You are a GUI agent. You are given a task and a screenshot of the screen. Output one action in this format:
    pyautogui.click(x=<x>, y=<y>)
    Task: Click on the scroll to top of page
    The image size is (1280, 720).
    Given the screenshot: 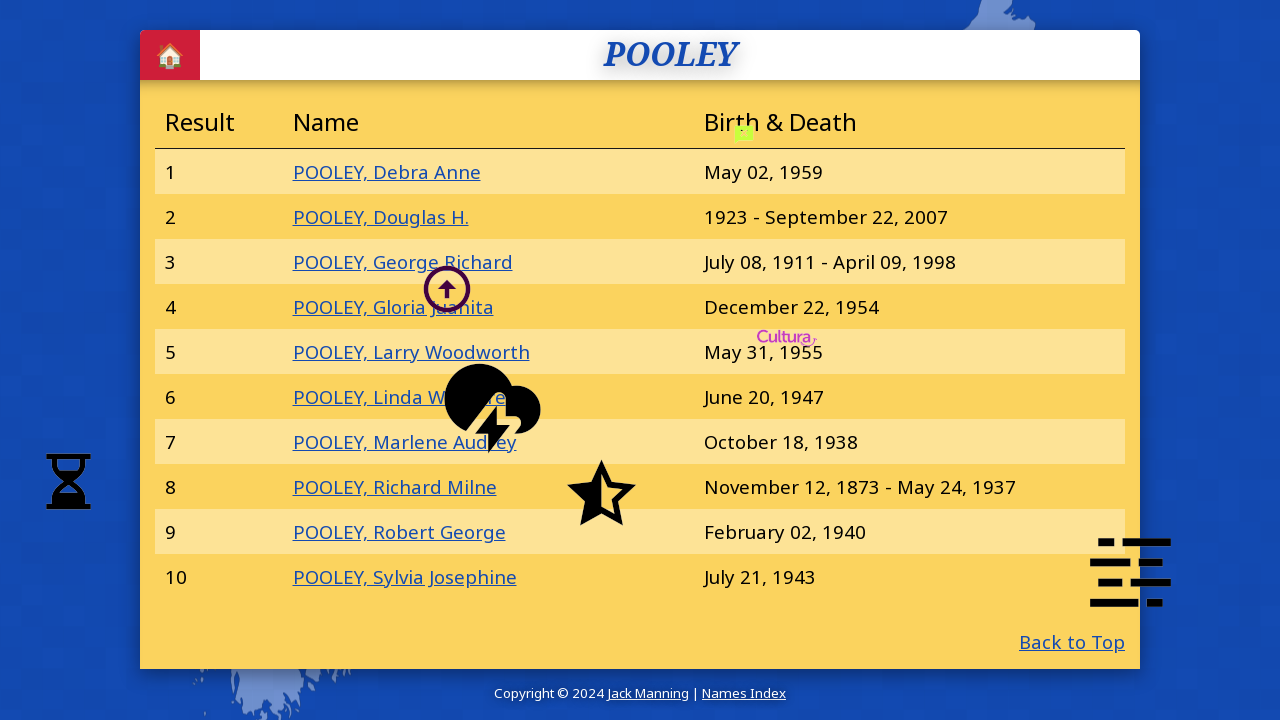 What is the action you would take?
    pyautogui.click(x=447, y=289)
    